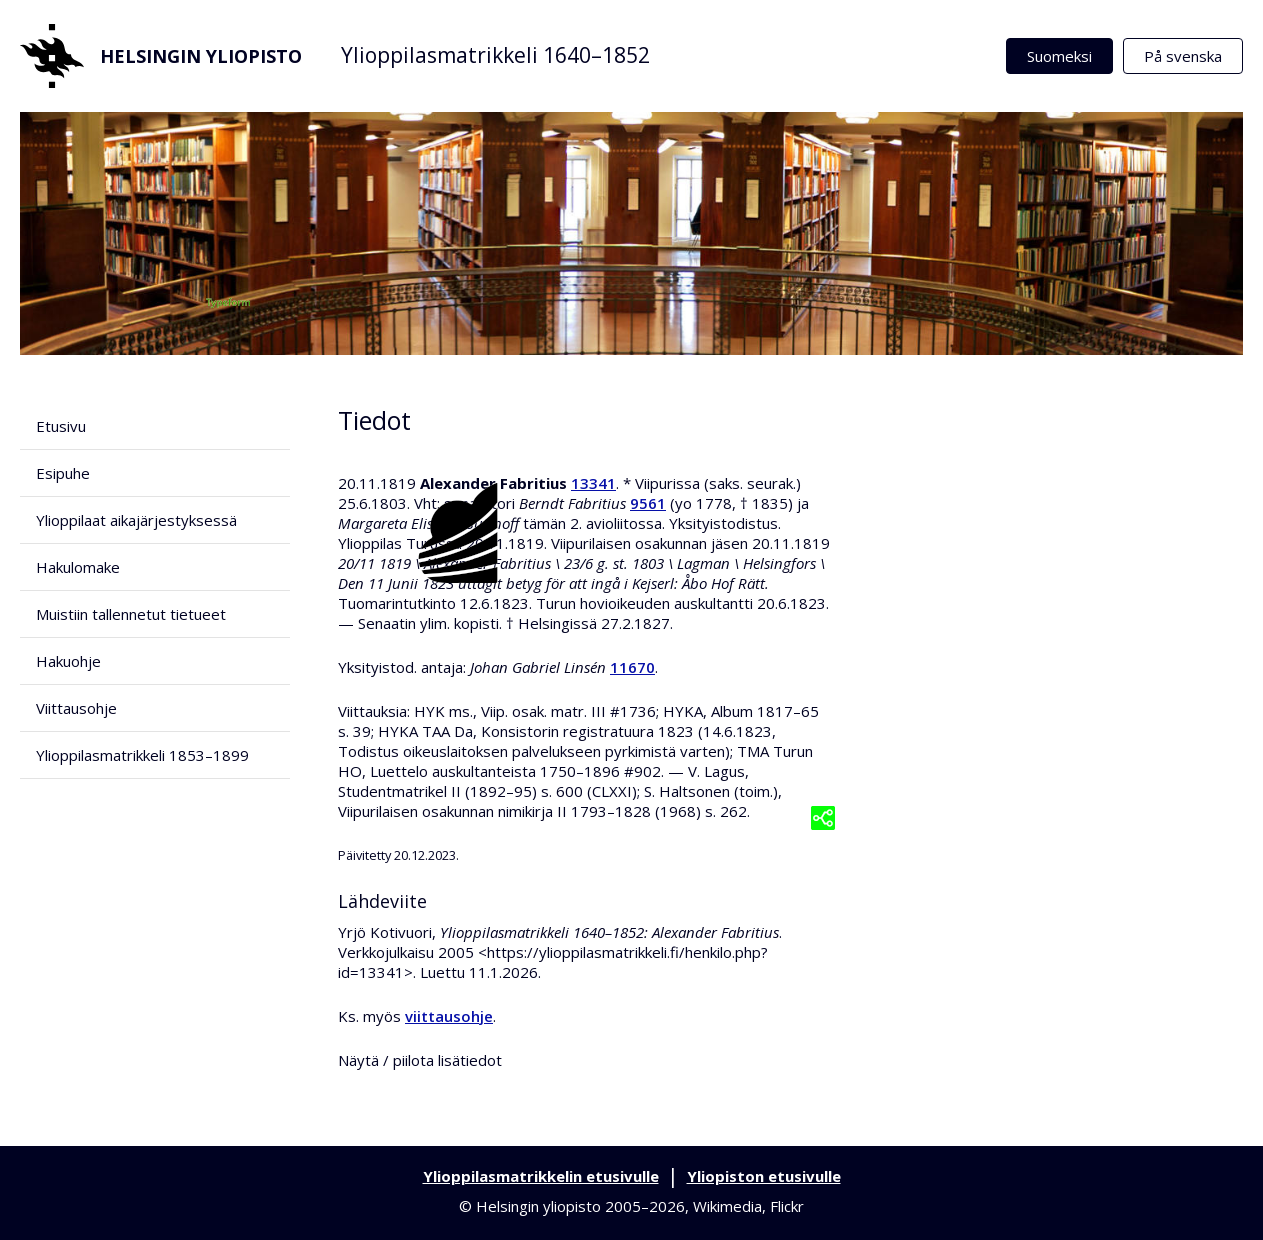  I want to click on view on stackshare, so click(823, 818).